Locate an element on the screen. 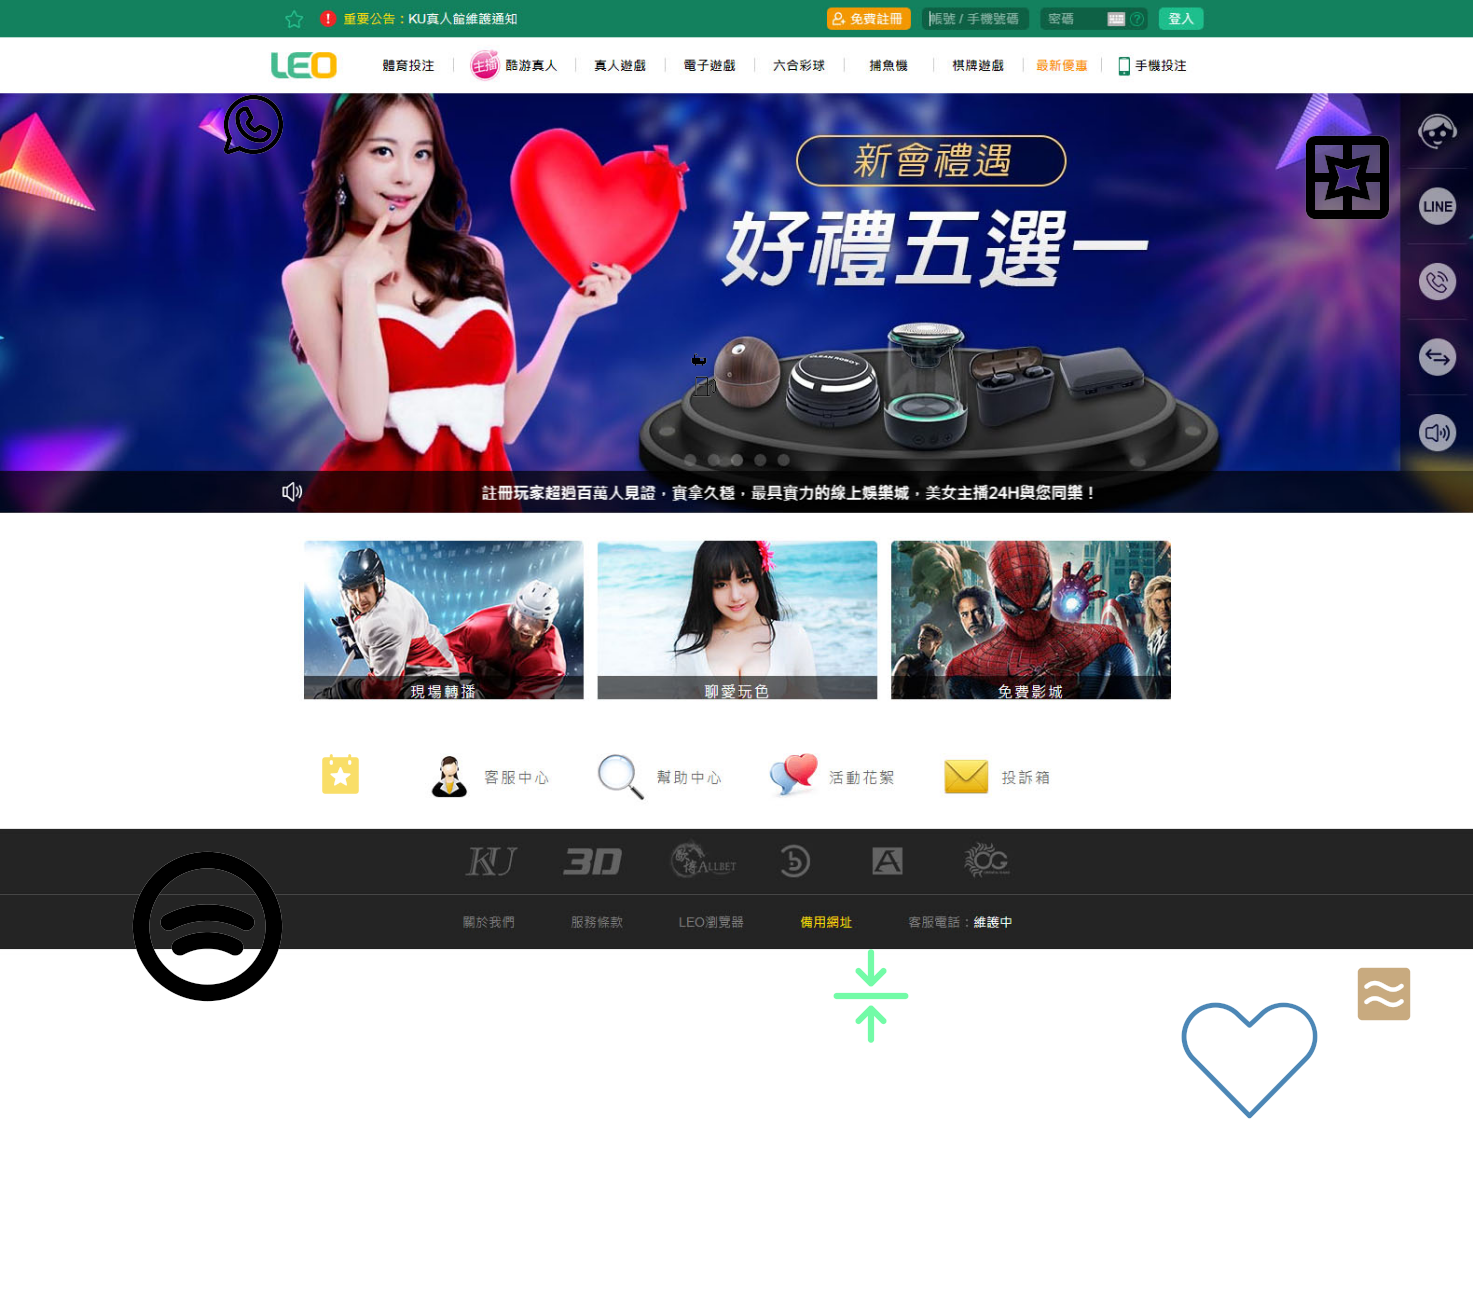  open whatsapp messaging app is located at coordinates (253, 124).